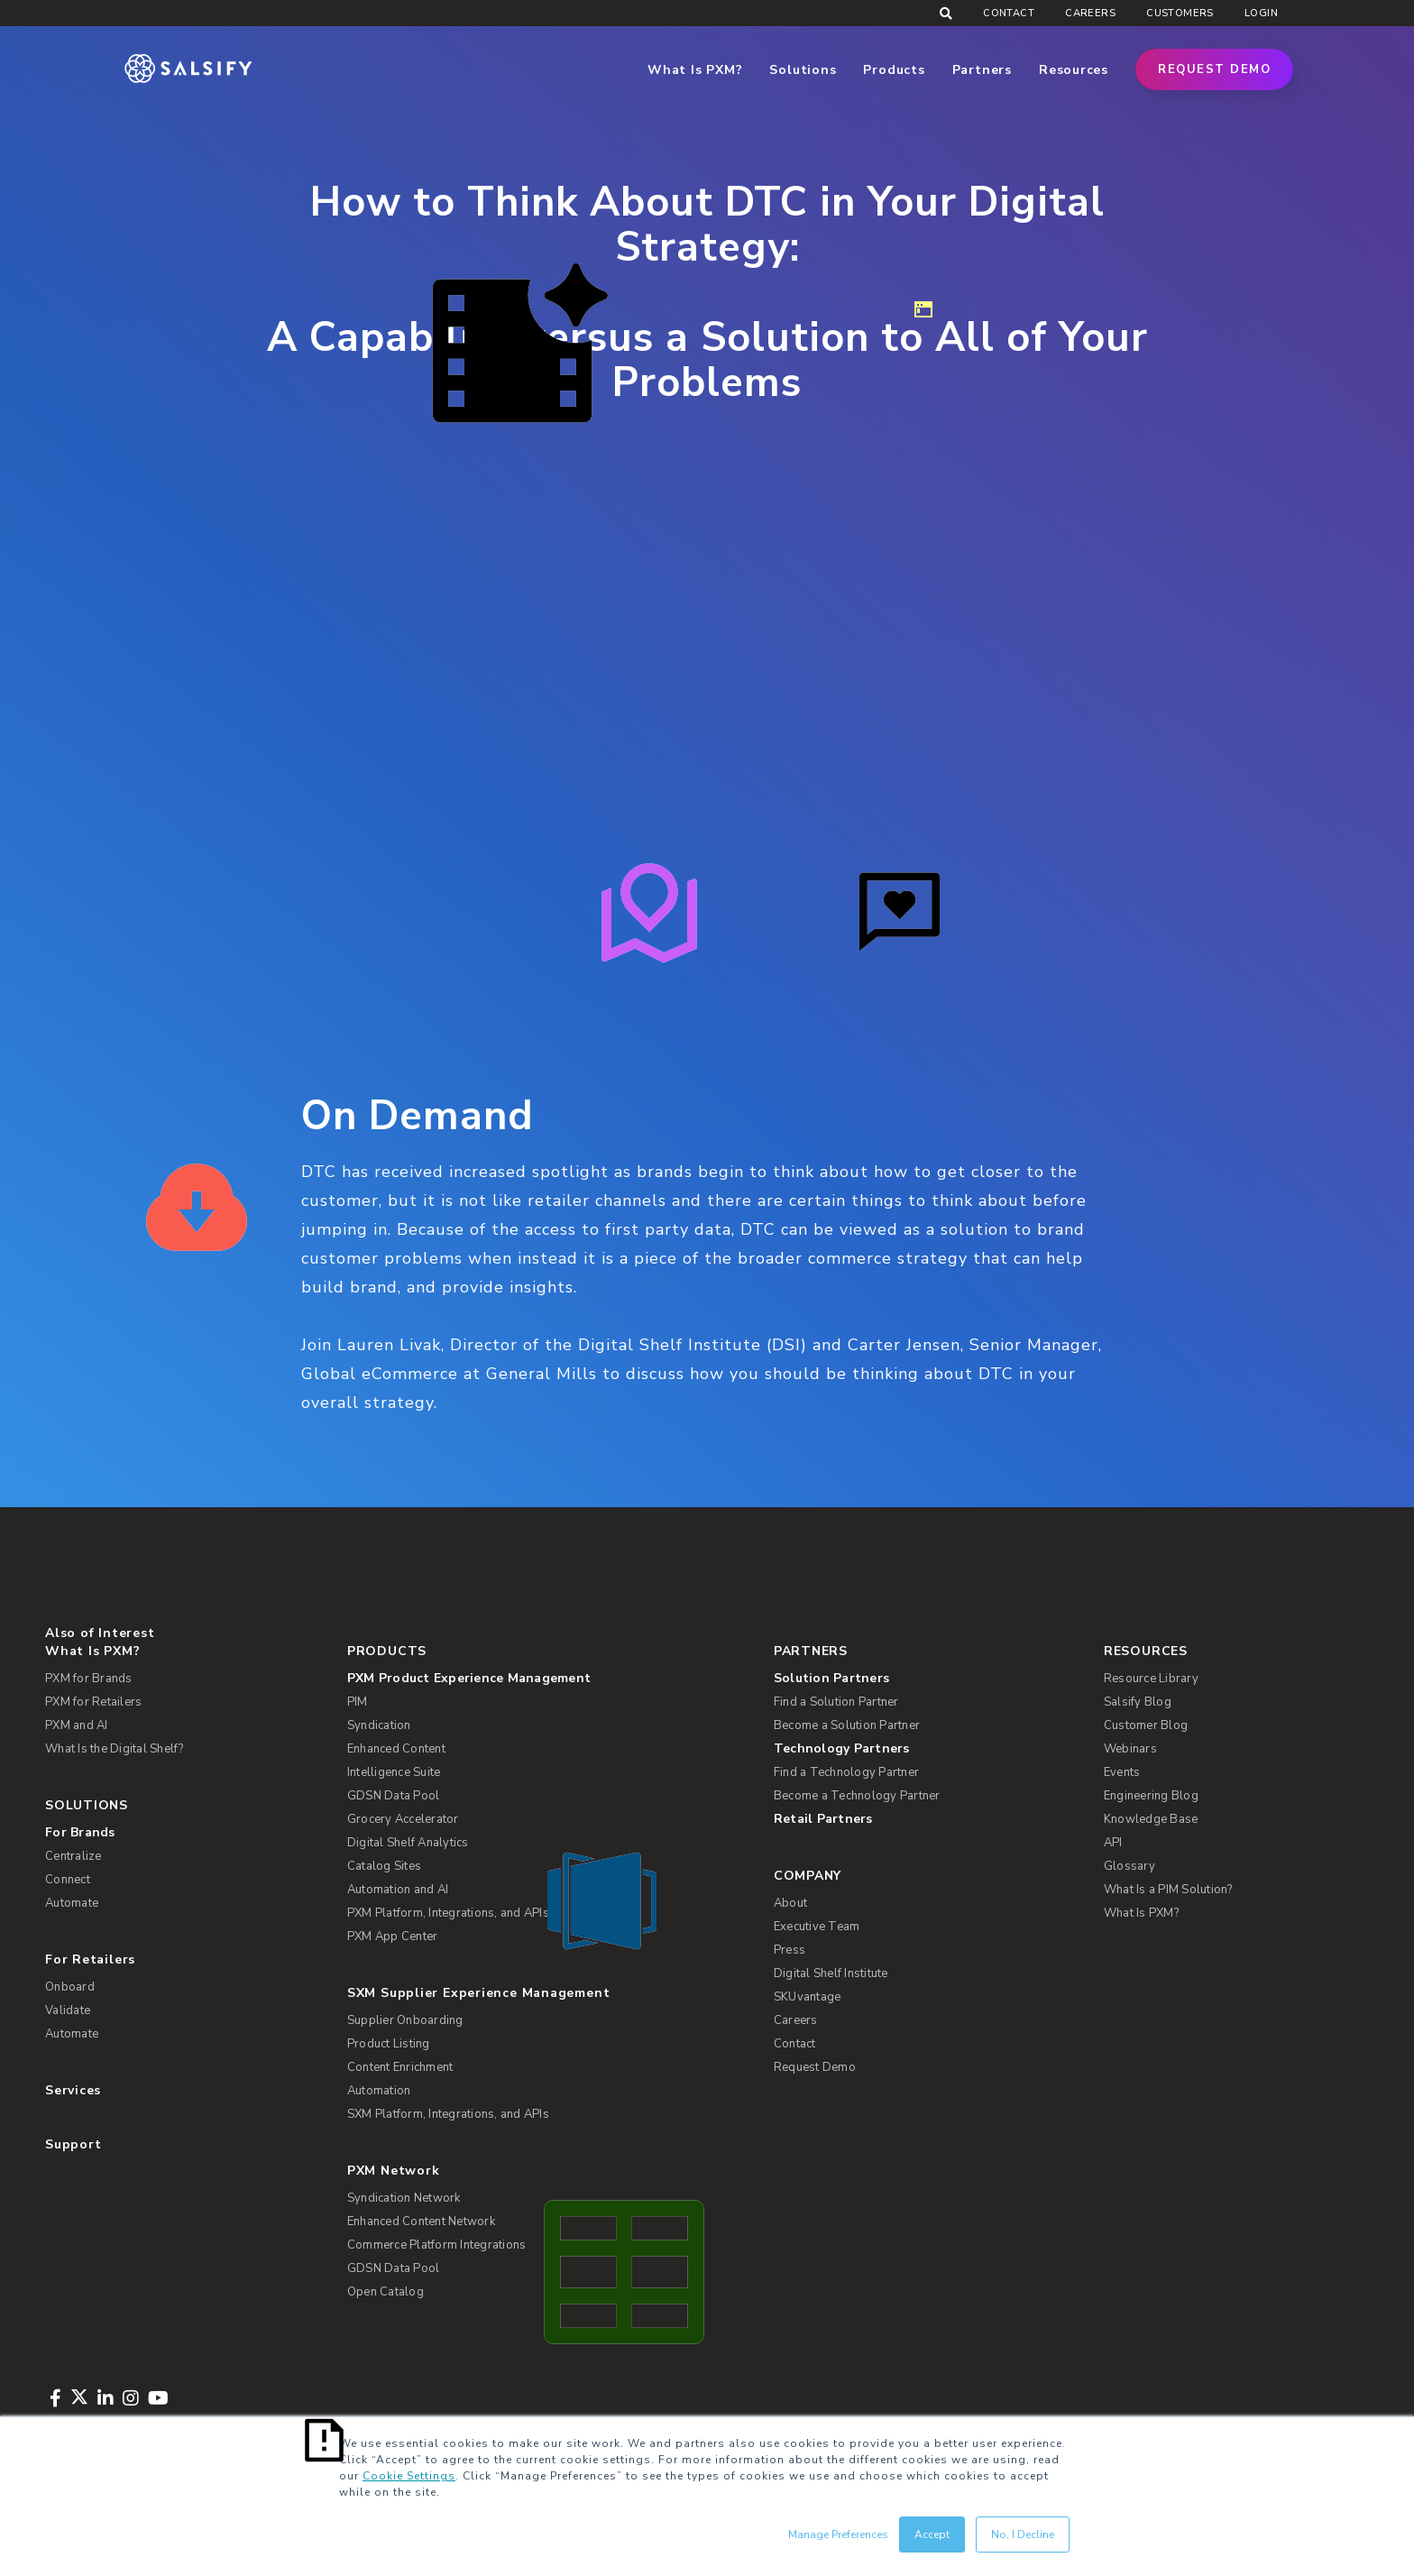 The height and width of the screenshot is (2576, 1414). I want to click on indicates a file with an error or issue, so click(324, 2440).